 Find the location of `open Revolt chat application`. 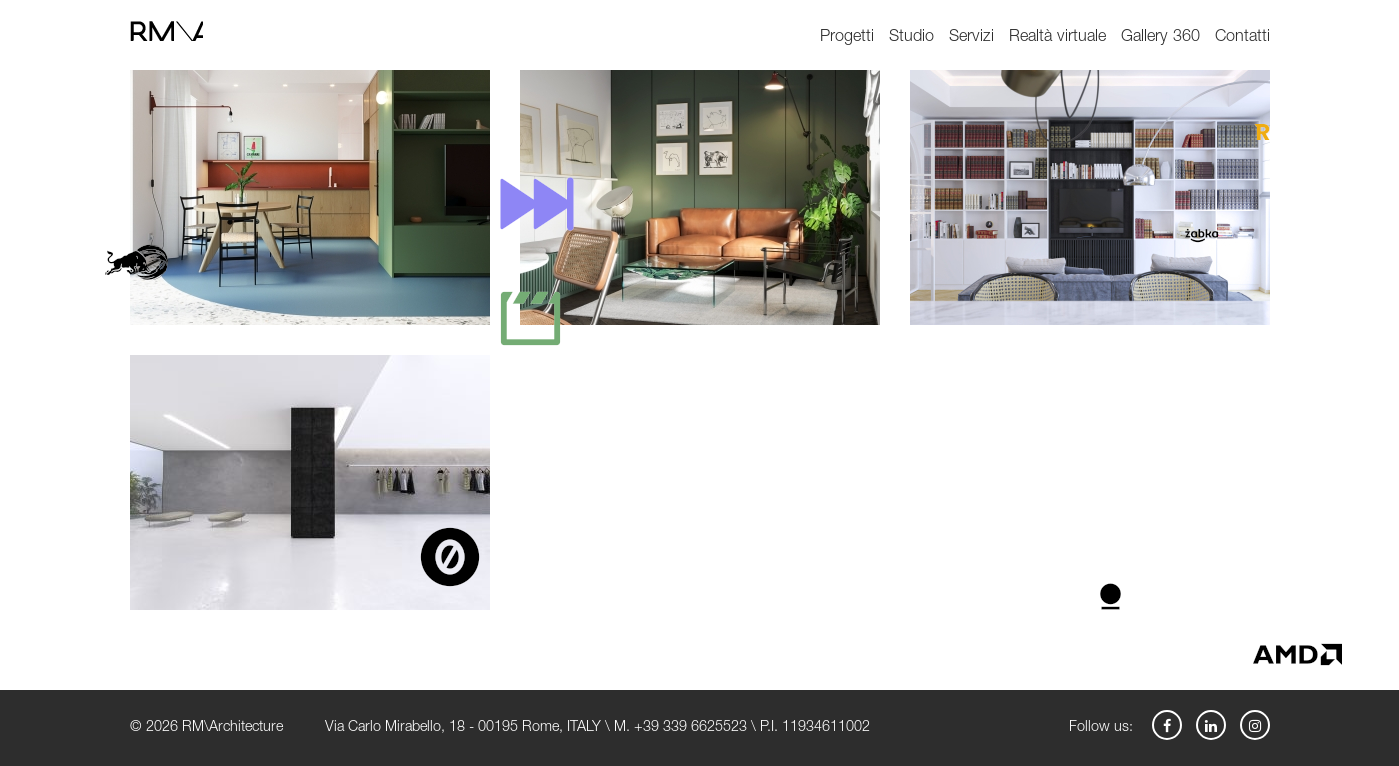

open Revolt chat application is located at coordinates (1262, 132).